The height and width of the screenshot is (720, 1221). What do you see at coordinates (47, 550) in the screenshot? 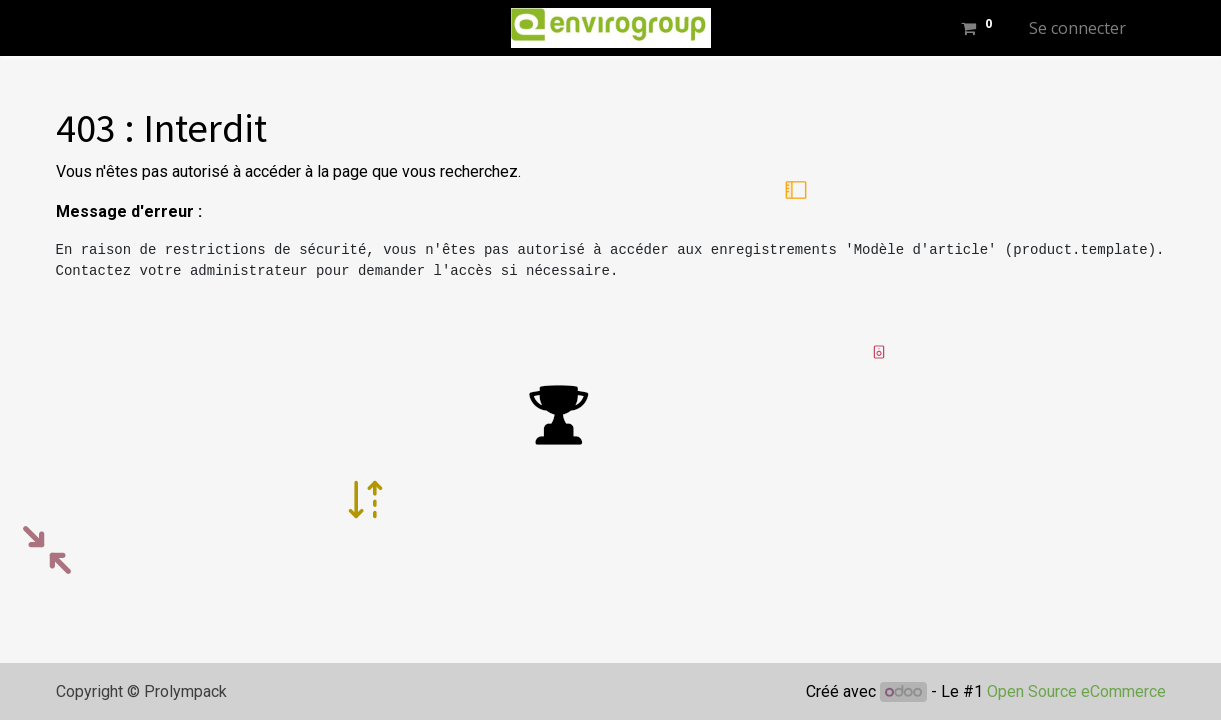
I see `minimize or reduce window size` at bounding box center [47, 550].